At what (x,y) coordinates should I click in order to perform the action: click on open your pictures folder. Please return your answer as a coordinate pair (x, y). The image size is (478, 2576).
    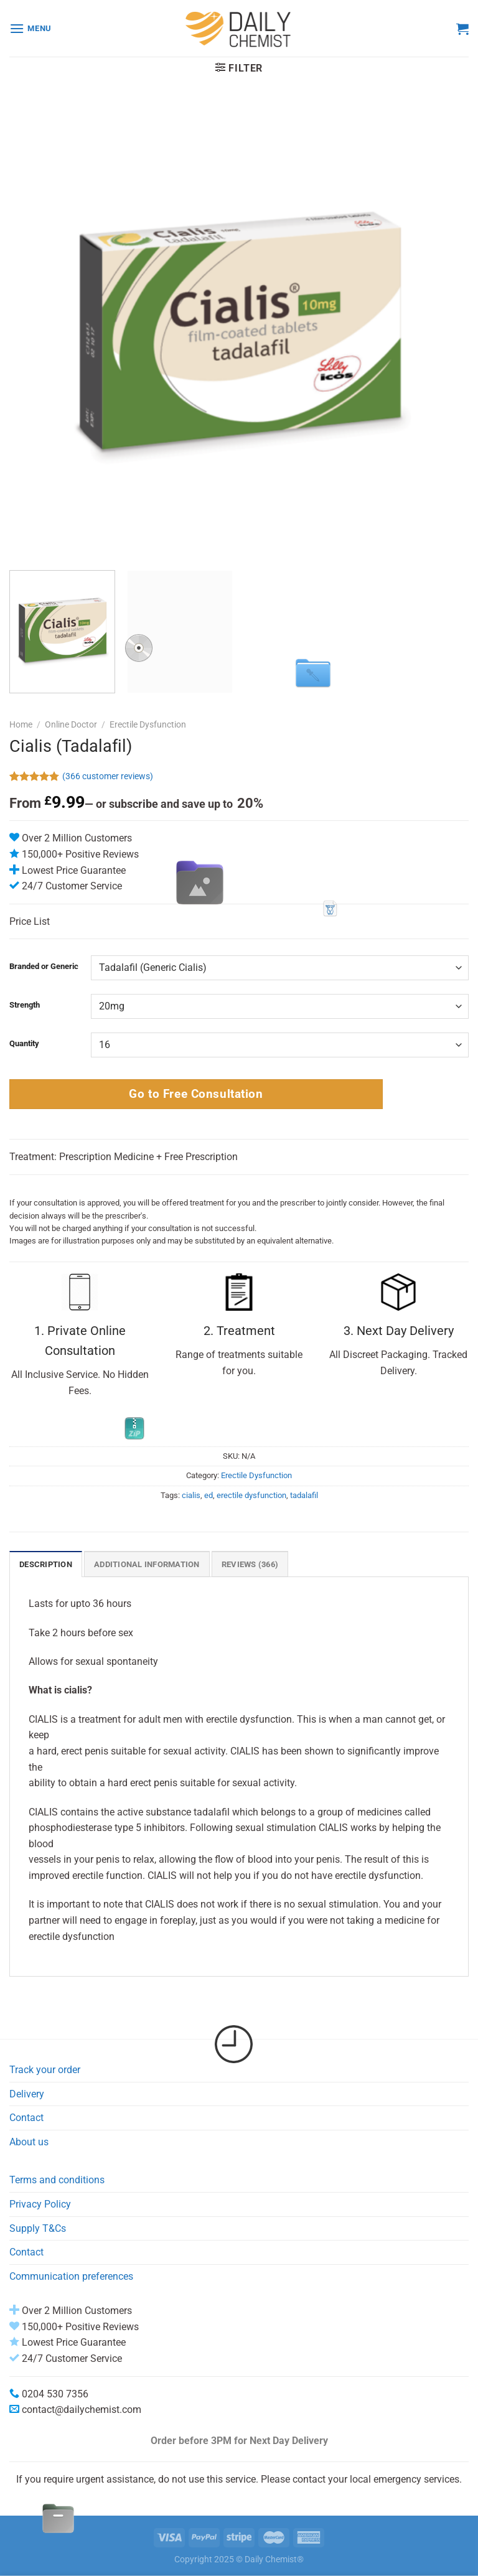
    Looking at the image, I should click on (200, 883).